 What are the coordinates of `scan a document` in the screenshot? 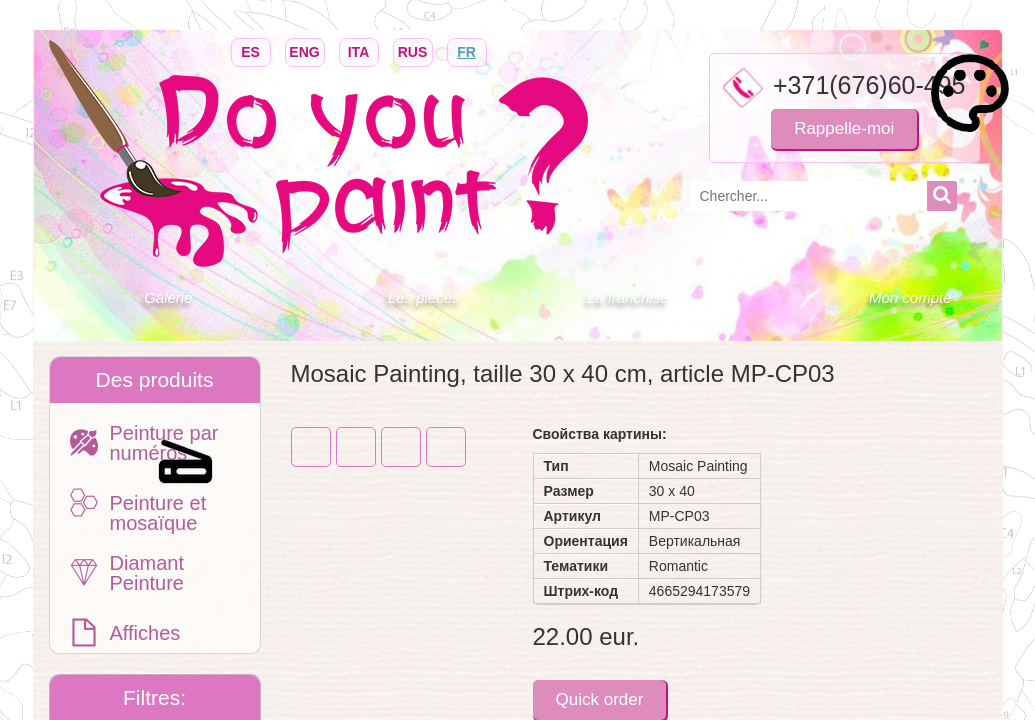 It's located at (185, 459).